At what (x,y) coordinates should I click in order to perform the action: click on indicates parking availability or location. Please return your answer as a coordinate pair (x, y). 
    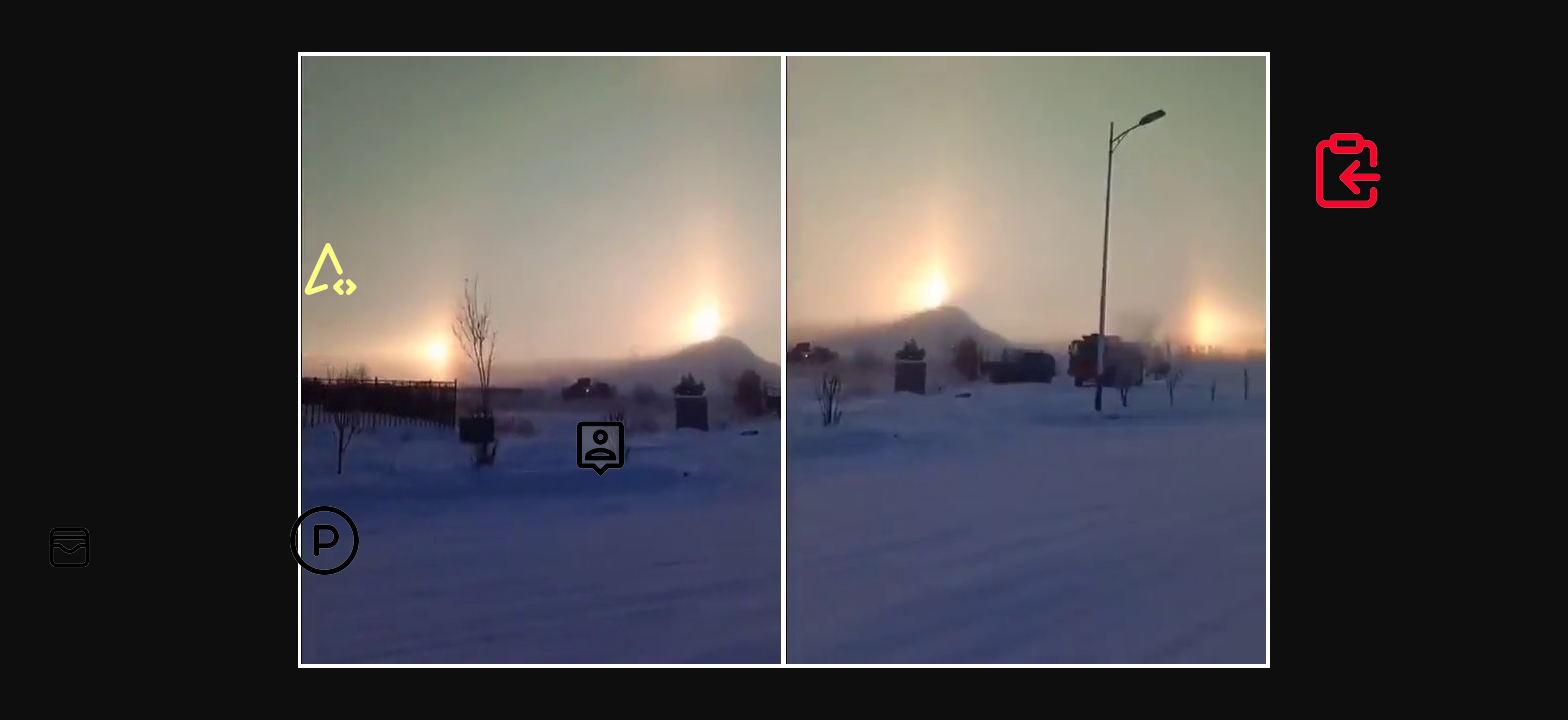
    Looking at the image, I should click on (324, 540).